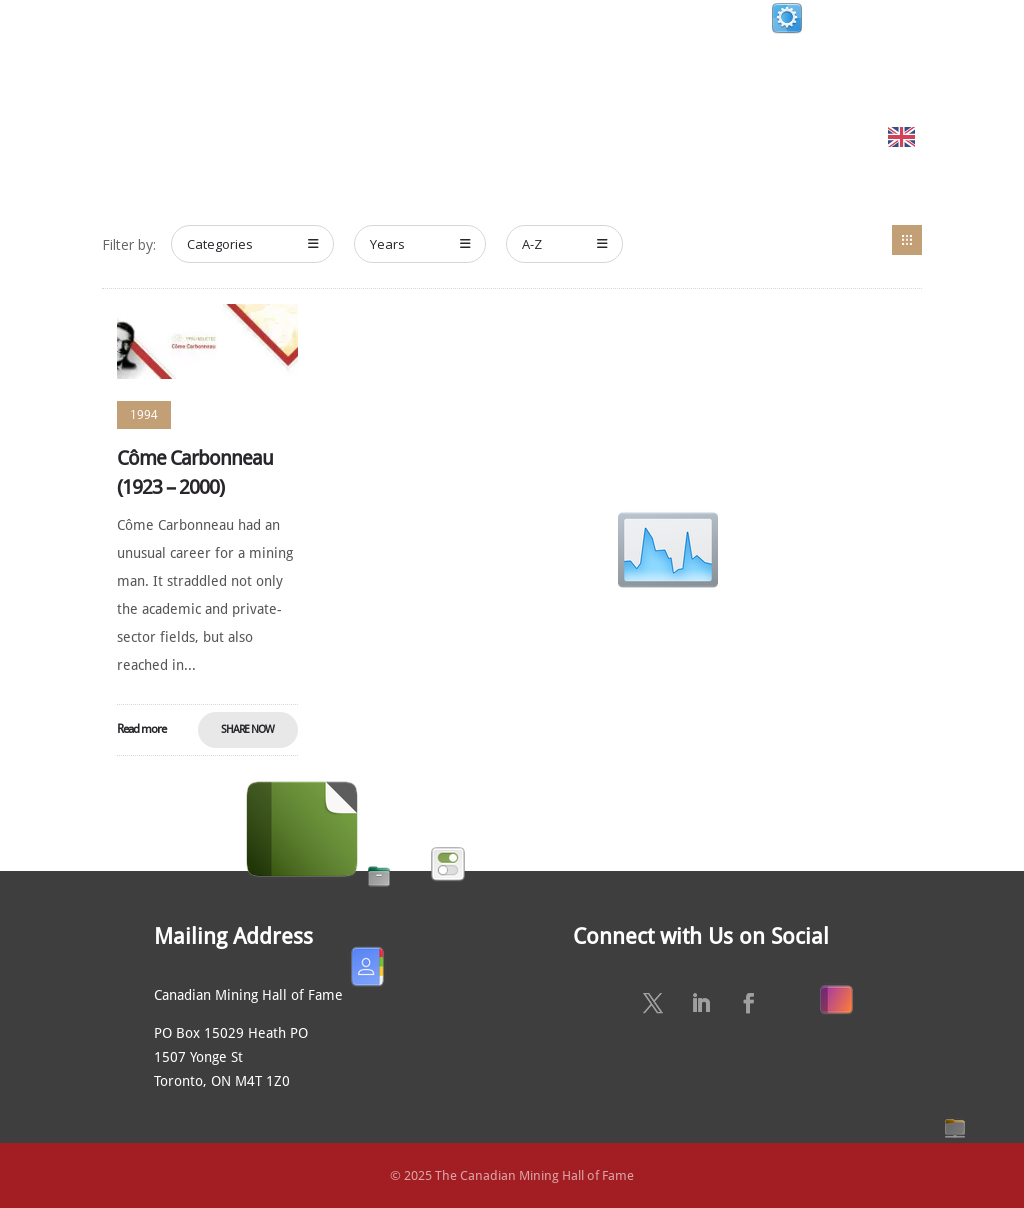 This screenshot has height=1208, width=1024. What do you see at coordinates (302, 825) in the screenshot?
I see `change desktop wallpaper settings` at bounding box center [302, 825].